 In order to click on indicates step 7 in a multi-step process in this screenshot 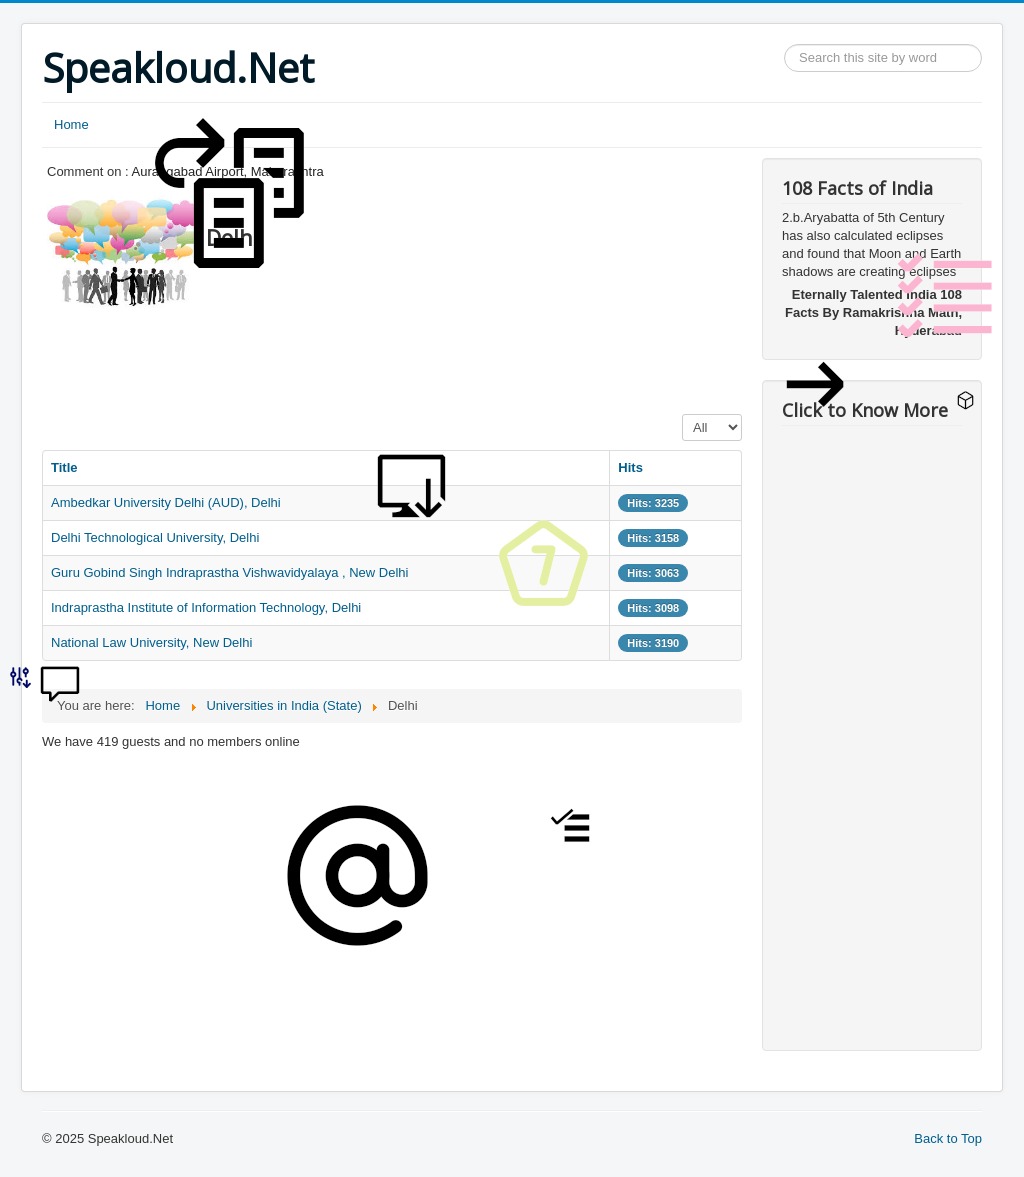, I will do `click(543, 565)`.